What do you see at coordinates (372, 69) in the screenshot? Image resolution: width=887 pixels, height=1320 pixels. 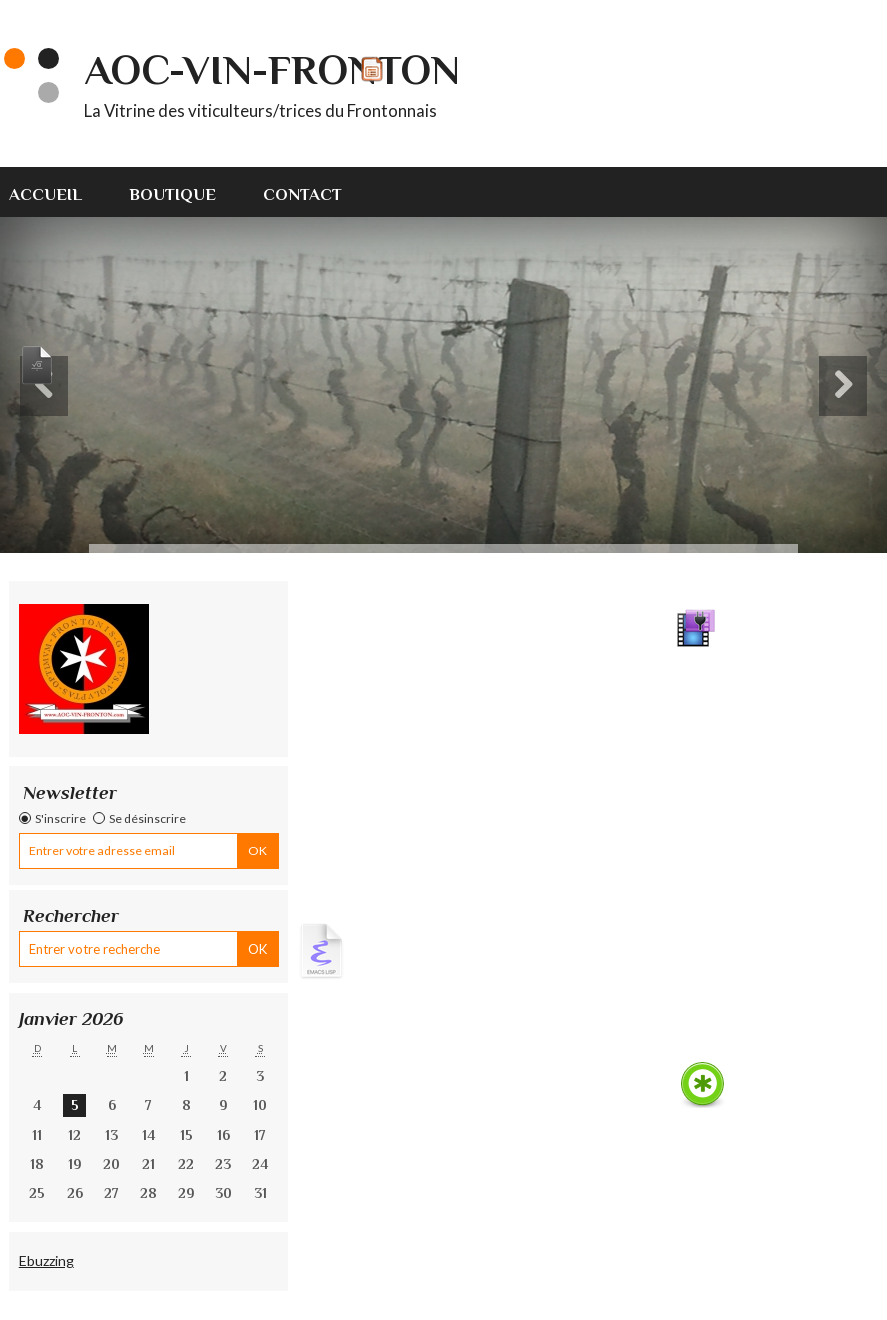 I see `libreoffice impress presentation file` at bounding box center [372, 69].